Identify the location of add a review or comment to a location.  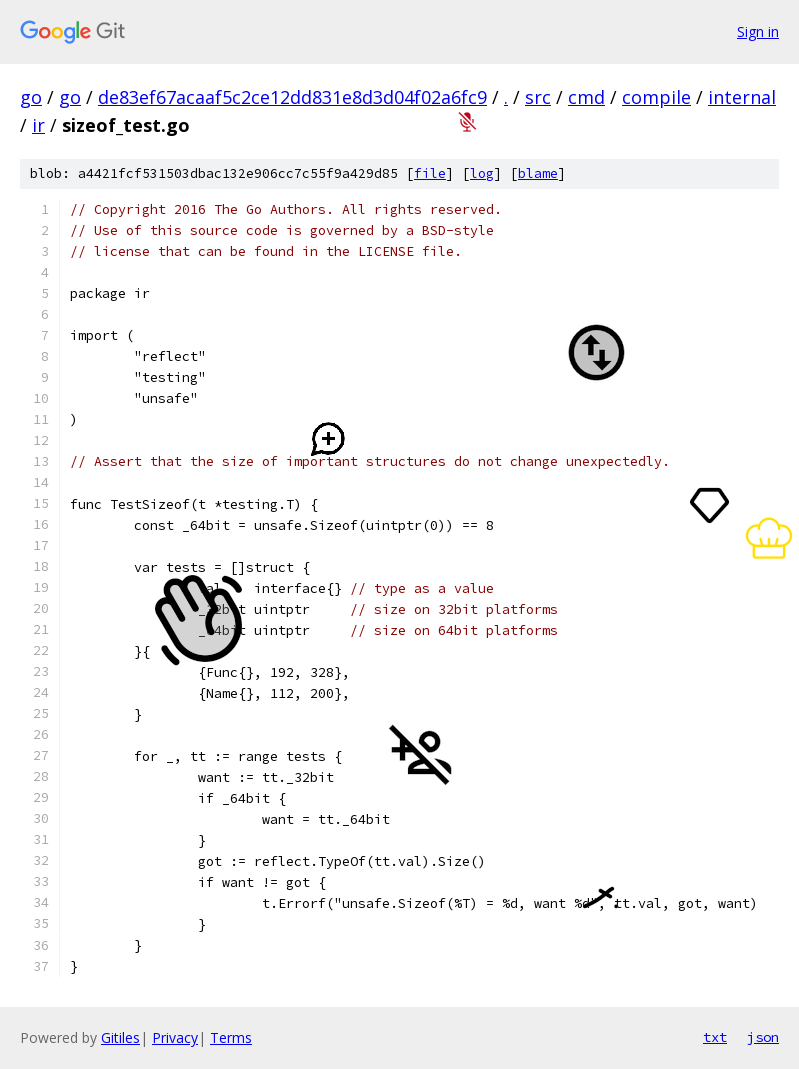
(328, 438).